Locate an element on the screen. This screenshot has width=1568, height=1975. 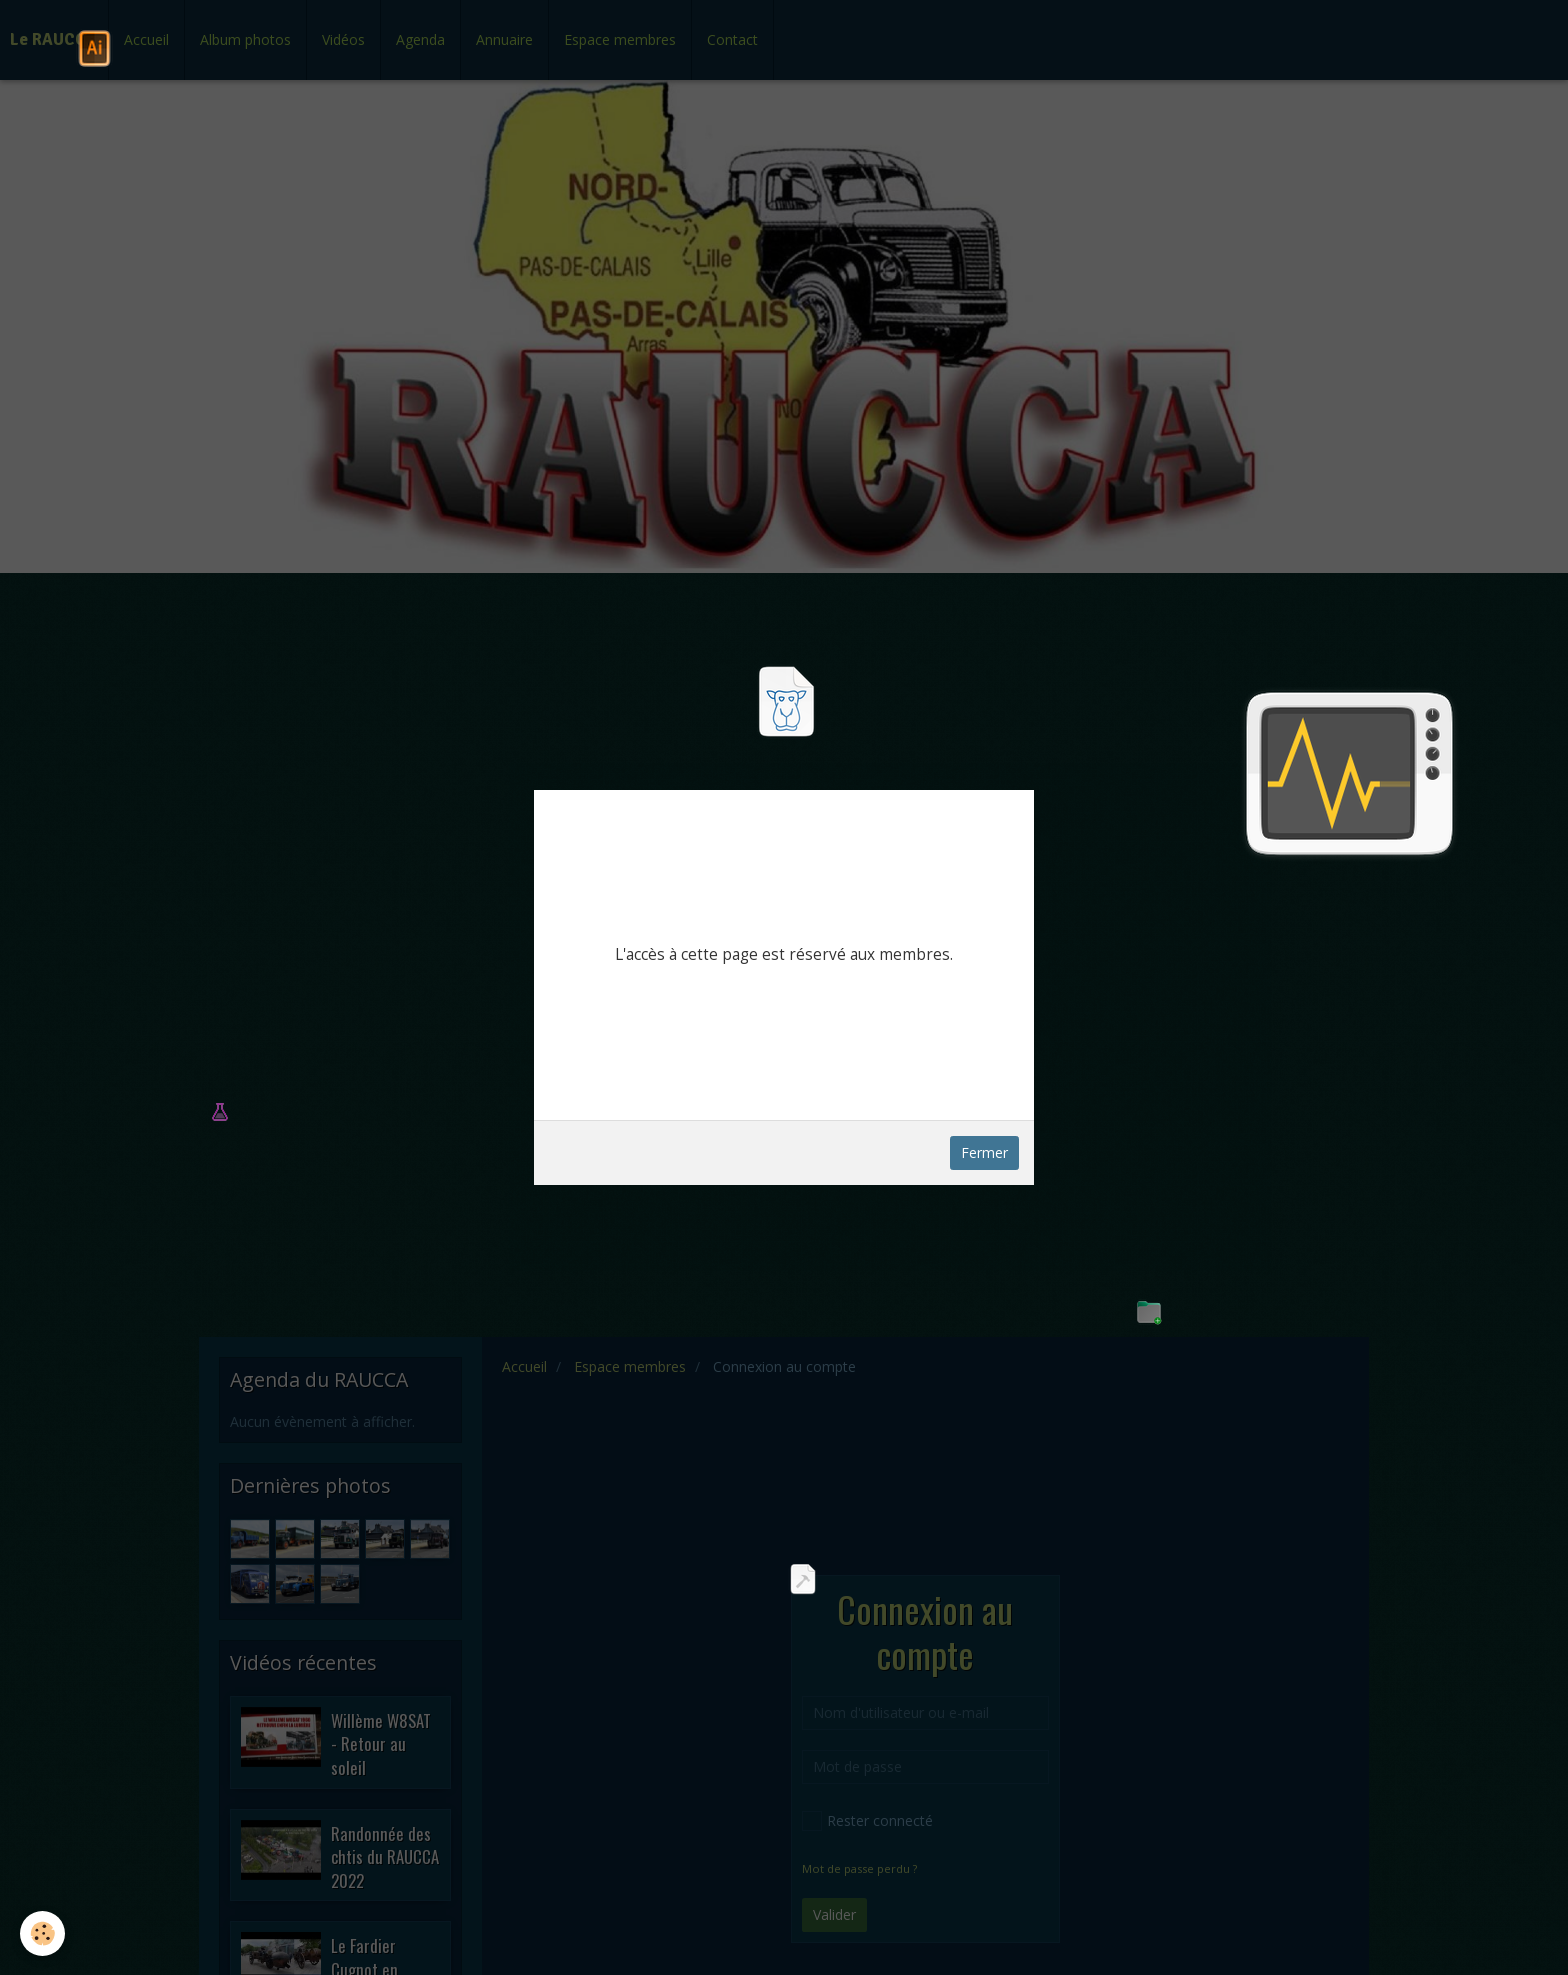
a perl programming language file is located at coordinates (786, 701).